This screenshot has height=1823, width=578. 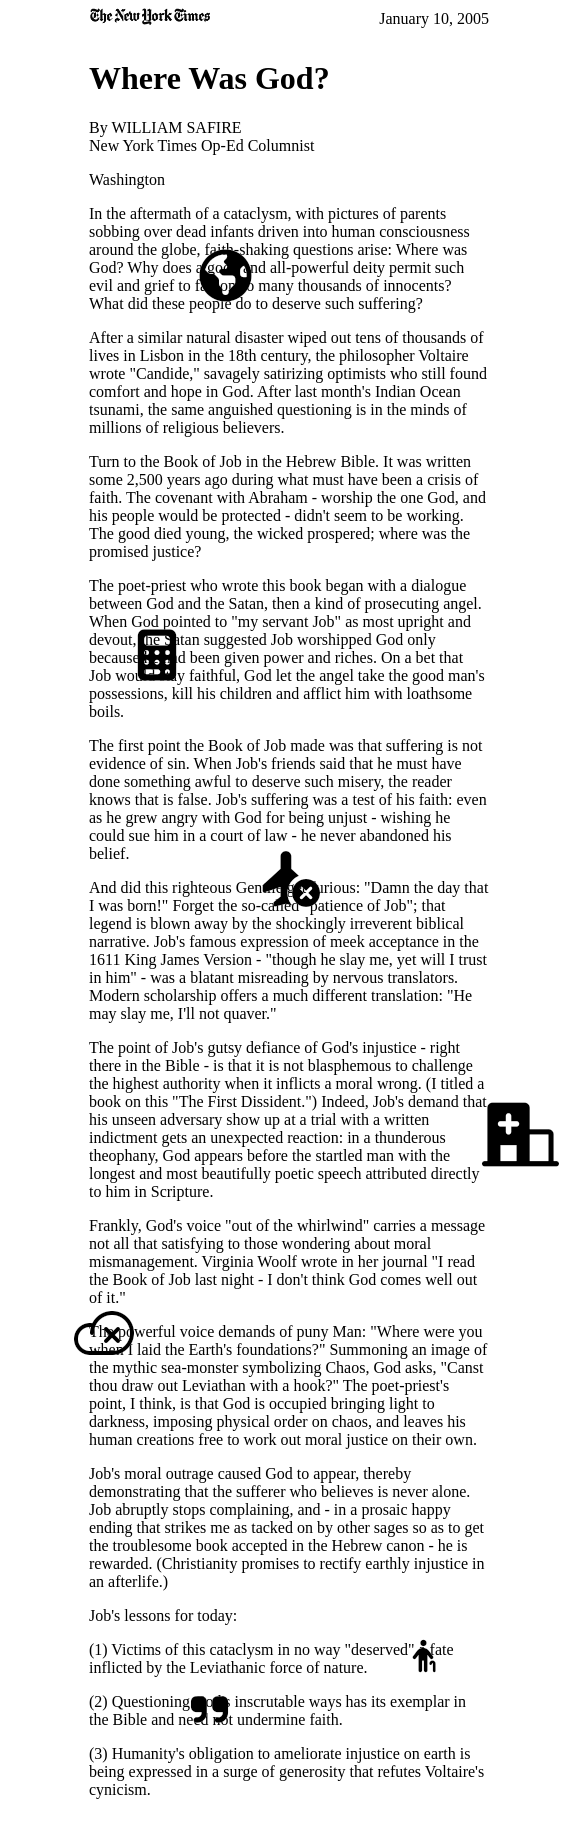 What do you see at coordinates (289, 879) in the screenshot?
I see `cancel flight booking` at bounding box center [289, 879].